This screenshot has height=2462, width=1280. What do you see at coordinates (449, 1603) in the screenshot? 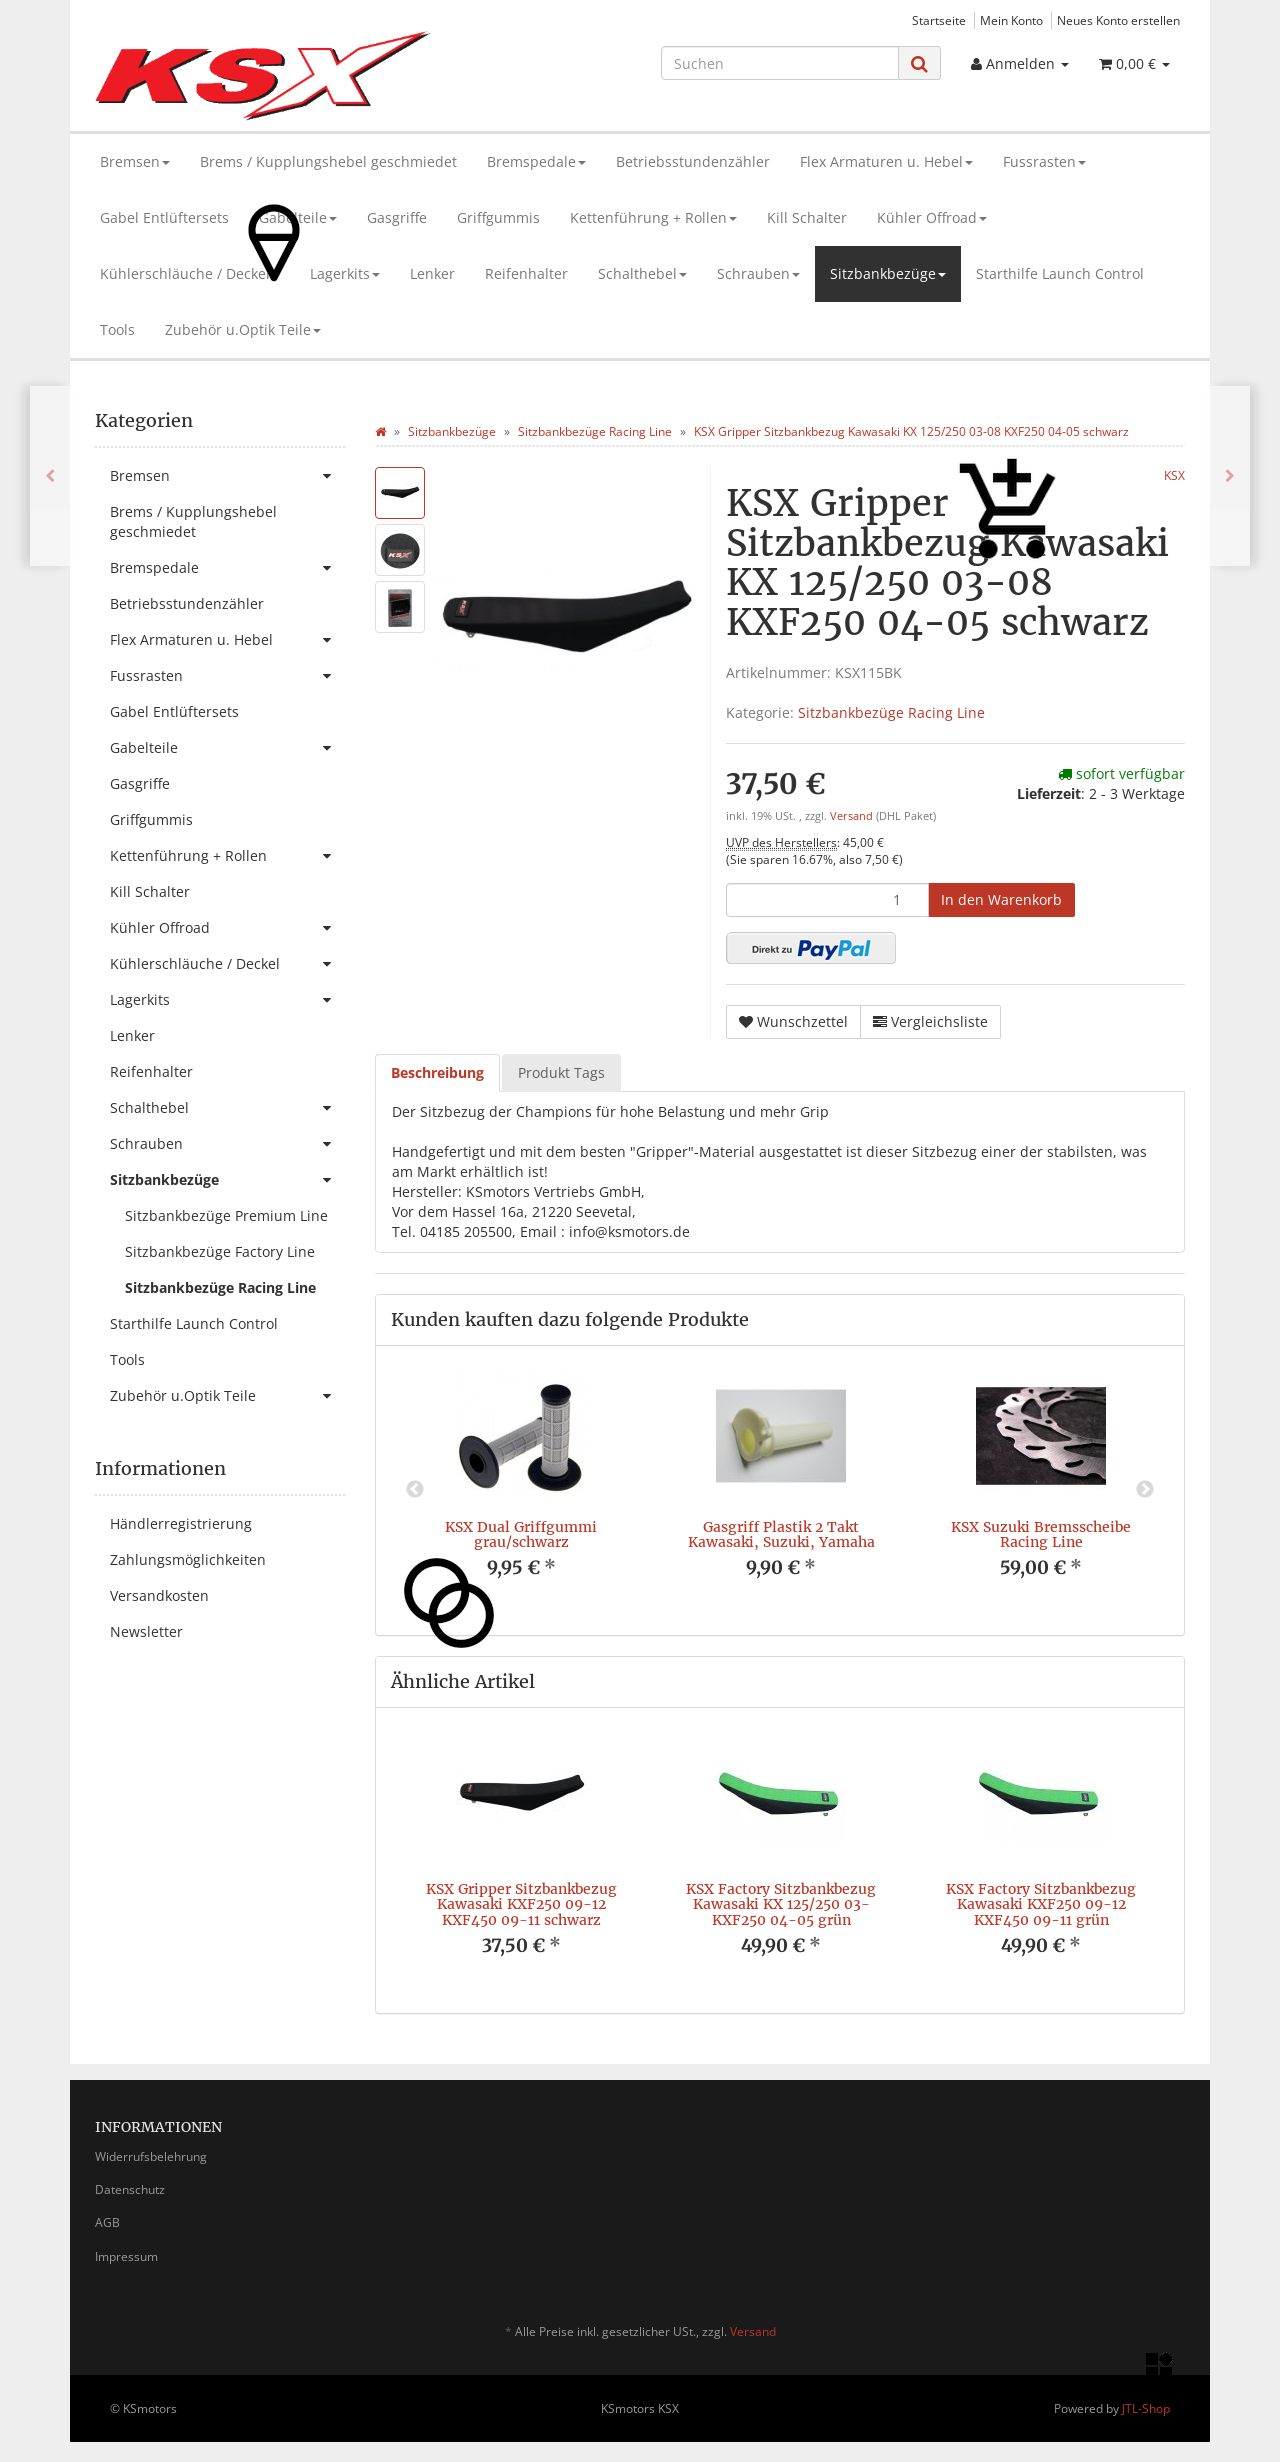
I see `blend or merge layers together` at bounding box center [449, 1603].